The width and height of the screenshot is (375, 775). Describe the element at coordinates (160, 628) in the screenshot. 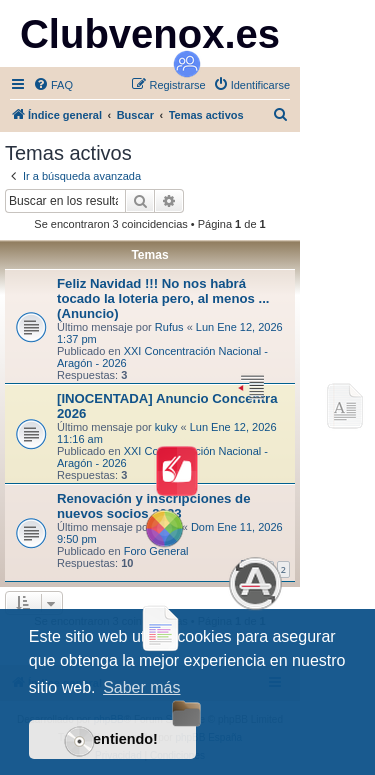

I see `a script or code file` at that location.